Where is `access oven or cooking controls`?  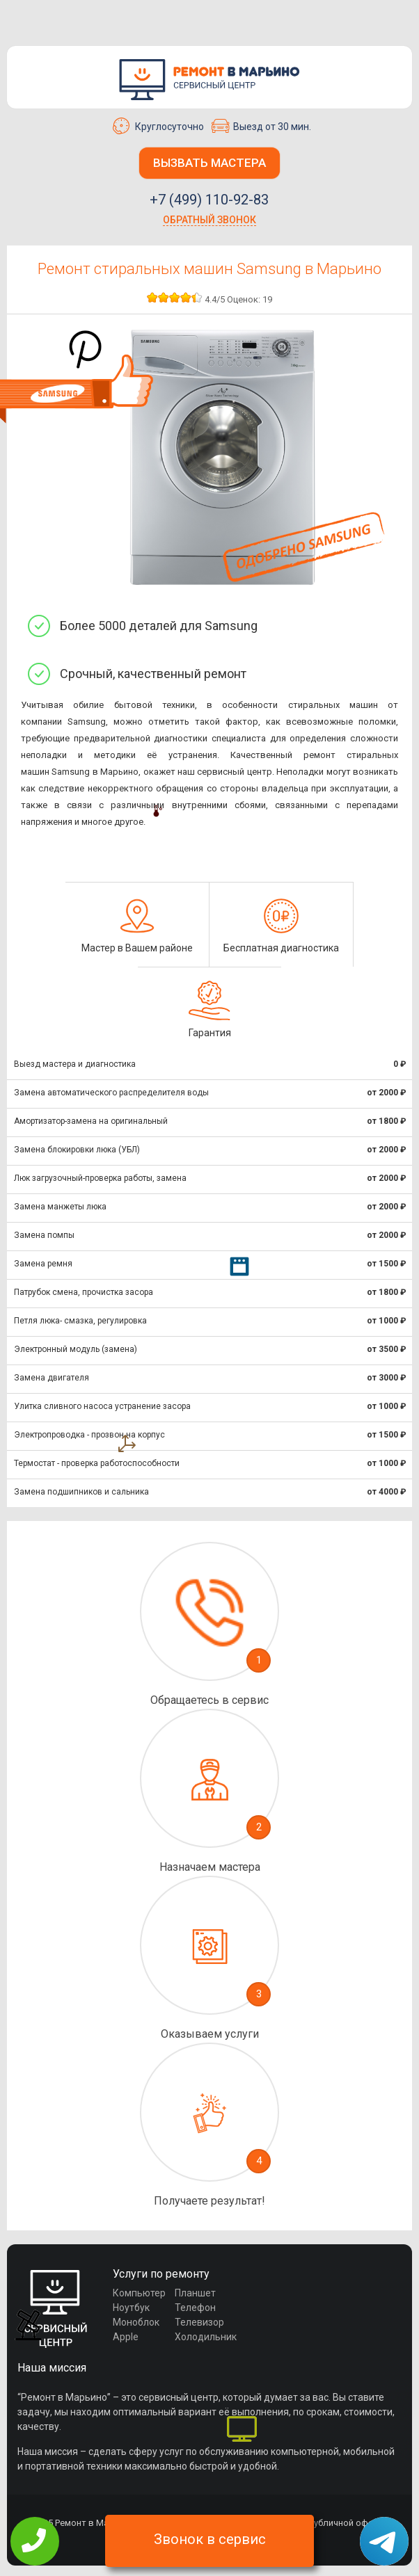 access oven or cooking controls is located at coordinates (239, 1266).